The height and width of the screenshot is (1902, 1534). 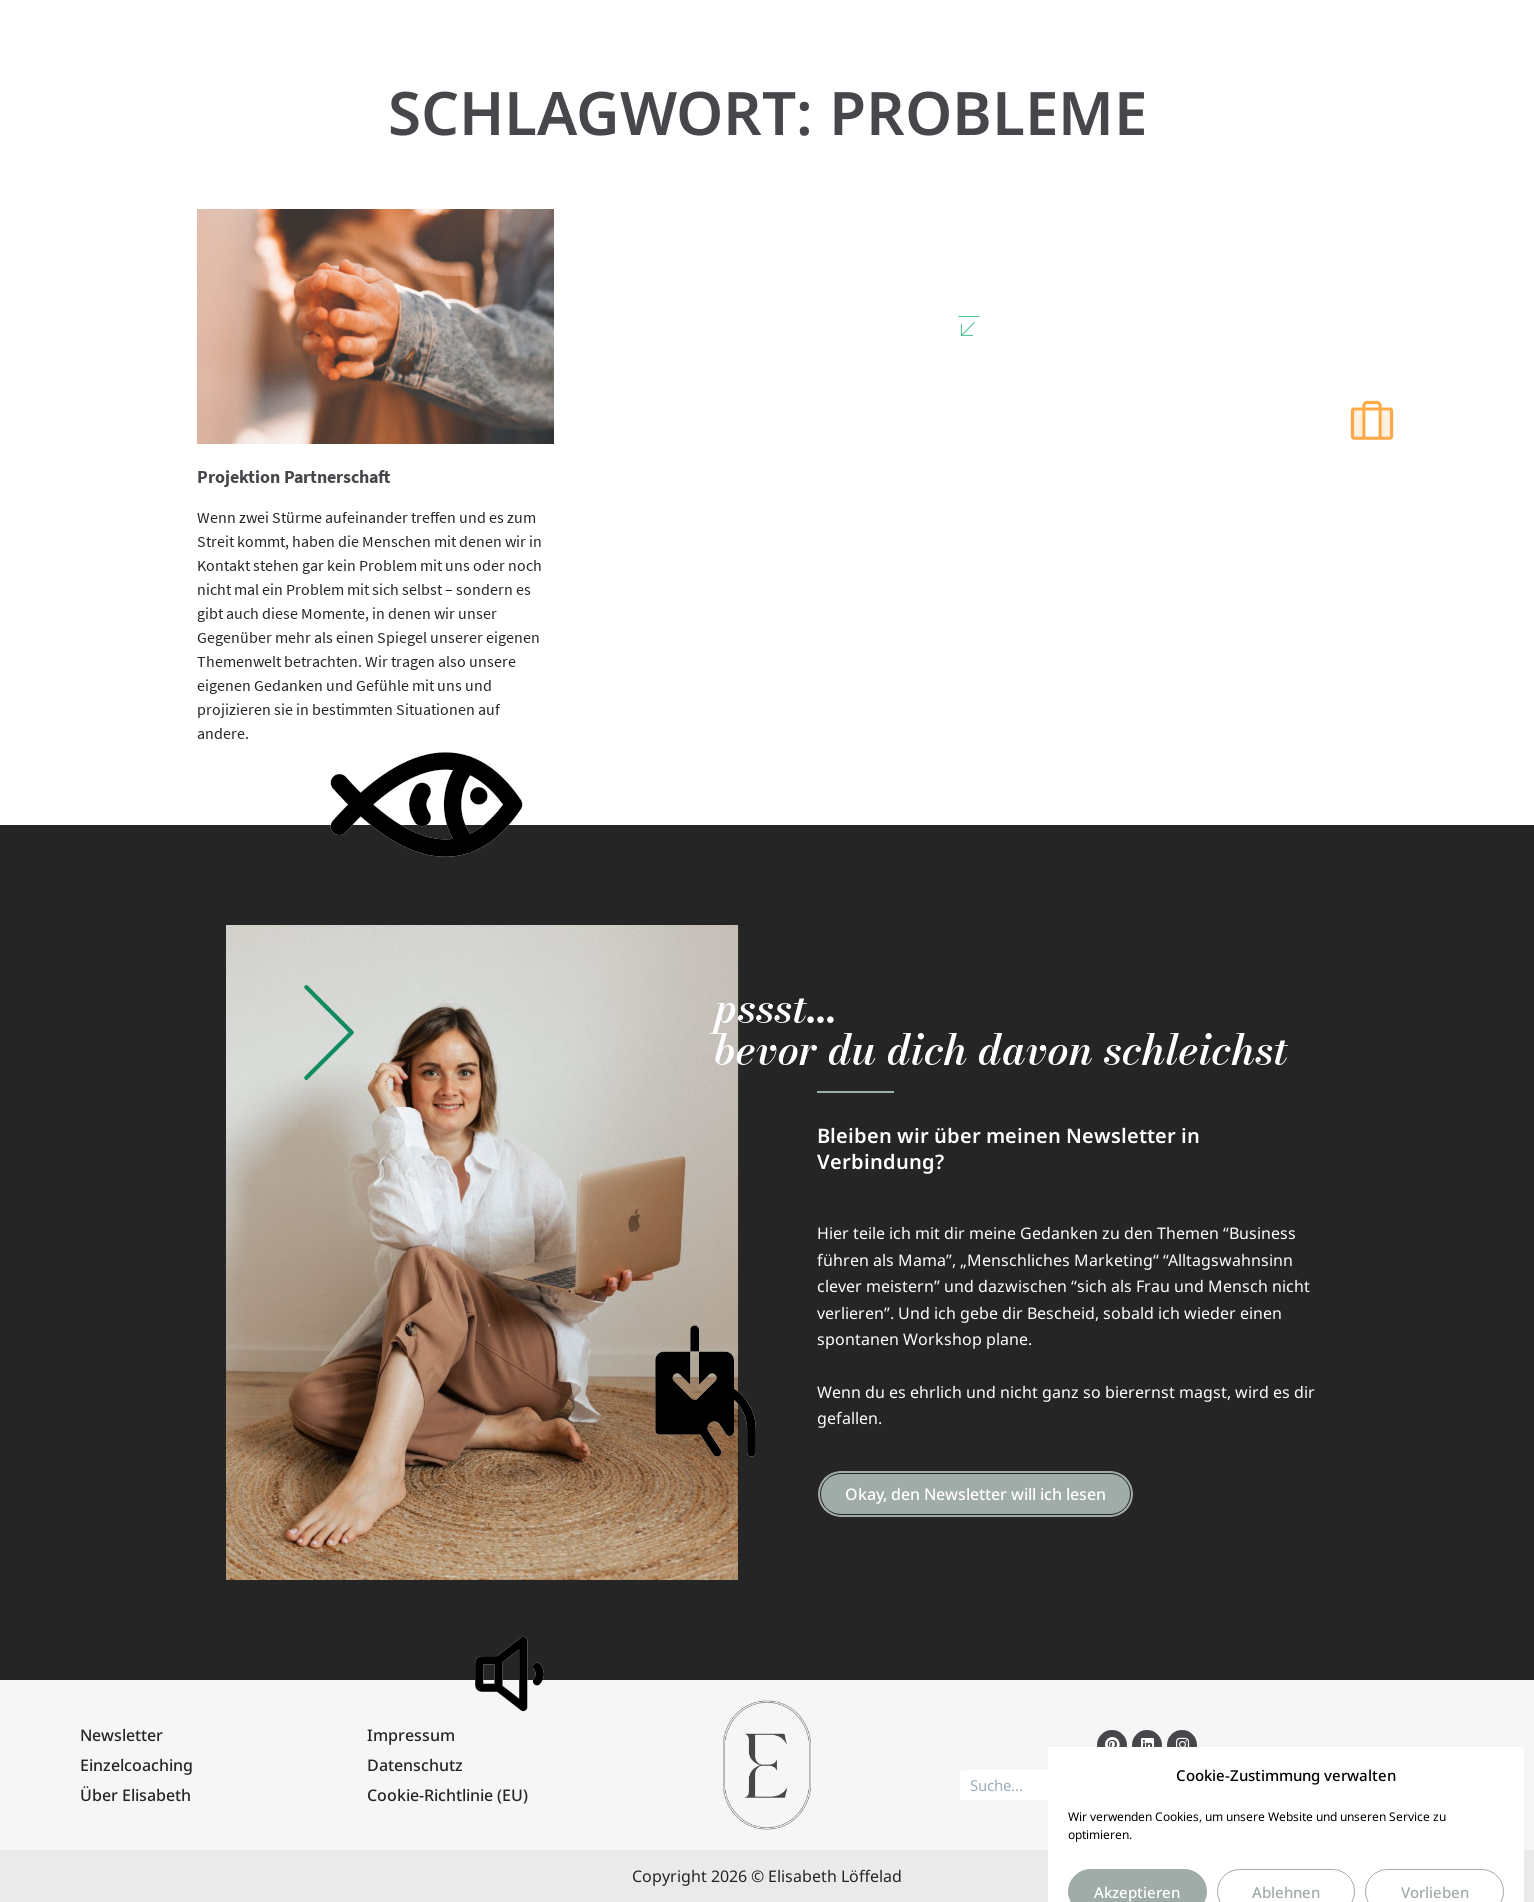 What do you see at coordinates (515, 1674) in the screenshot?
I see `volume set to low` at bounding box center [515, 1674].